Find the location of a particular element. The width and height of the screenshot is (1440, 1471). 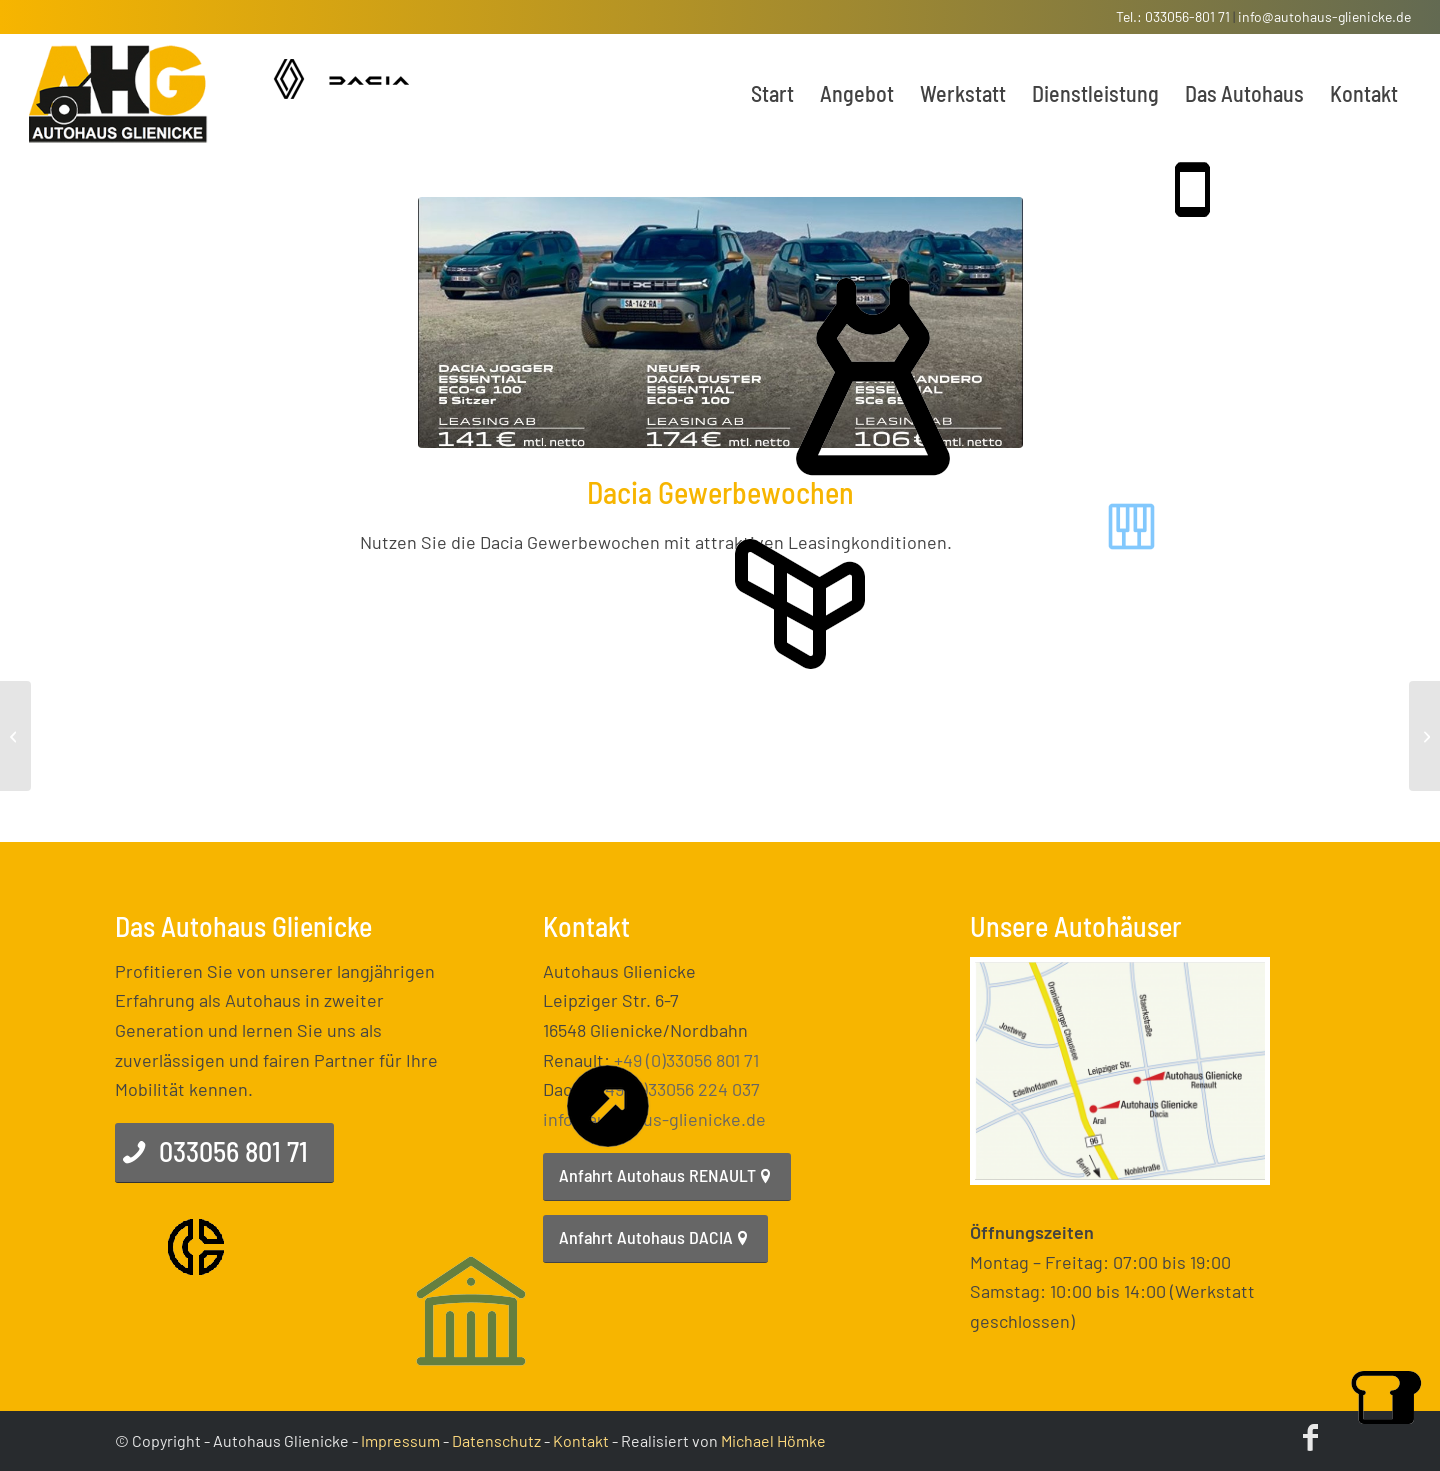

terraform by hashicorp branding or integration is located at coordinates (800, 604).